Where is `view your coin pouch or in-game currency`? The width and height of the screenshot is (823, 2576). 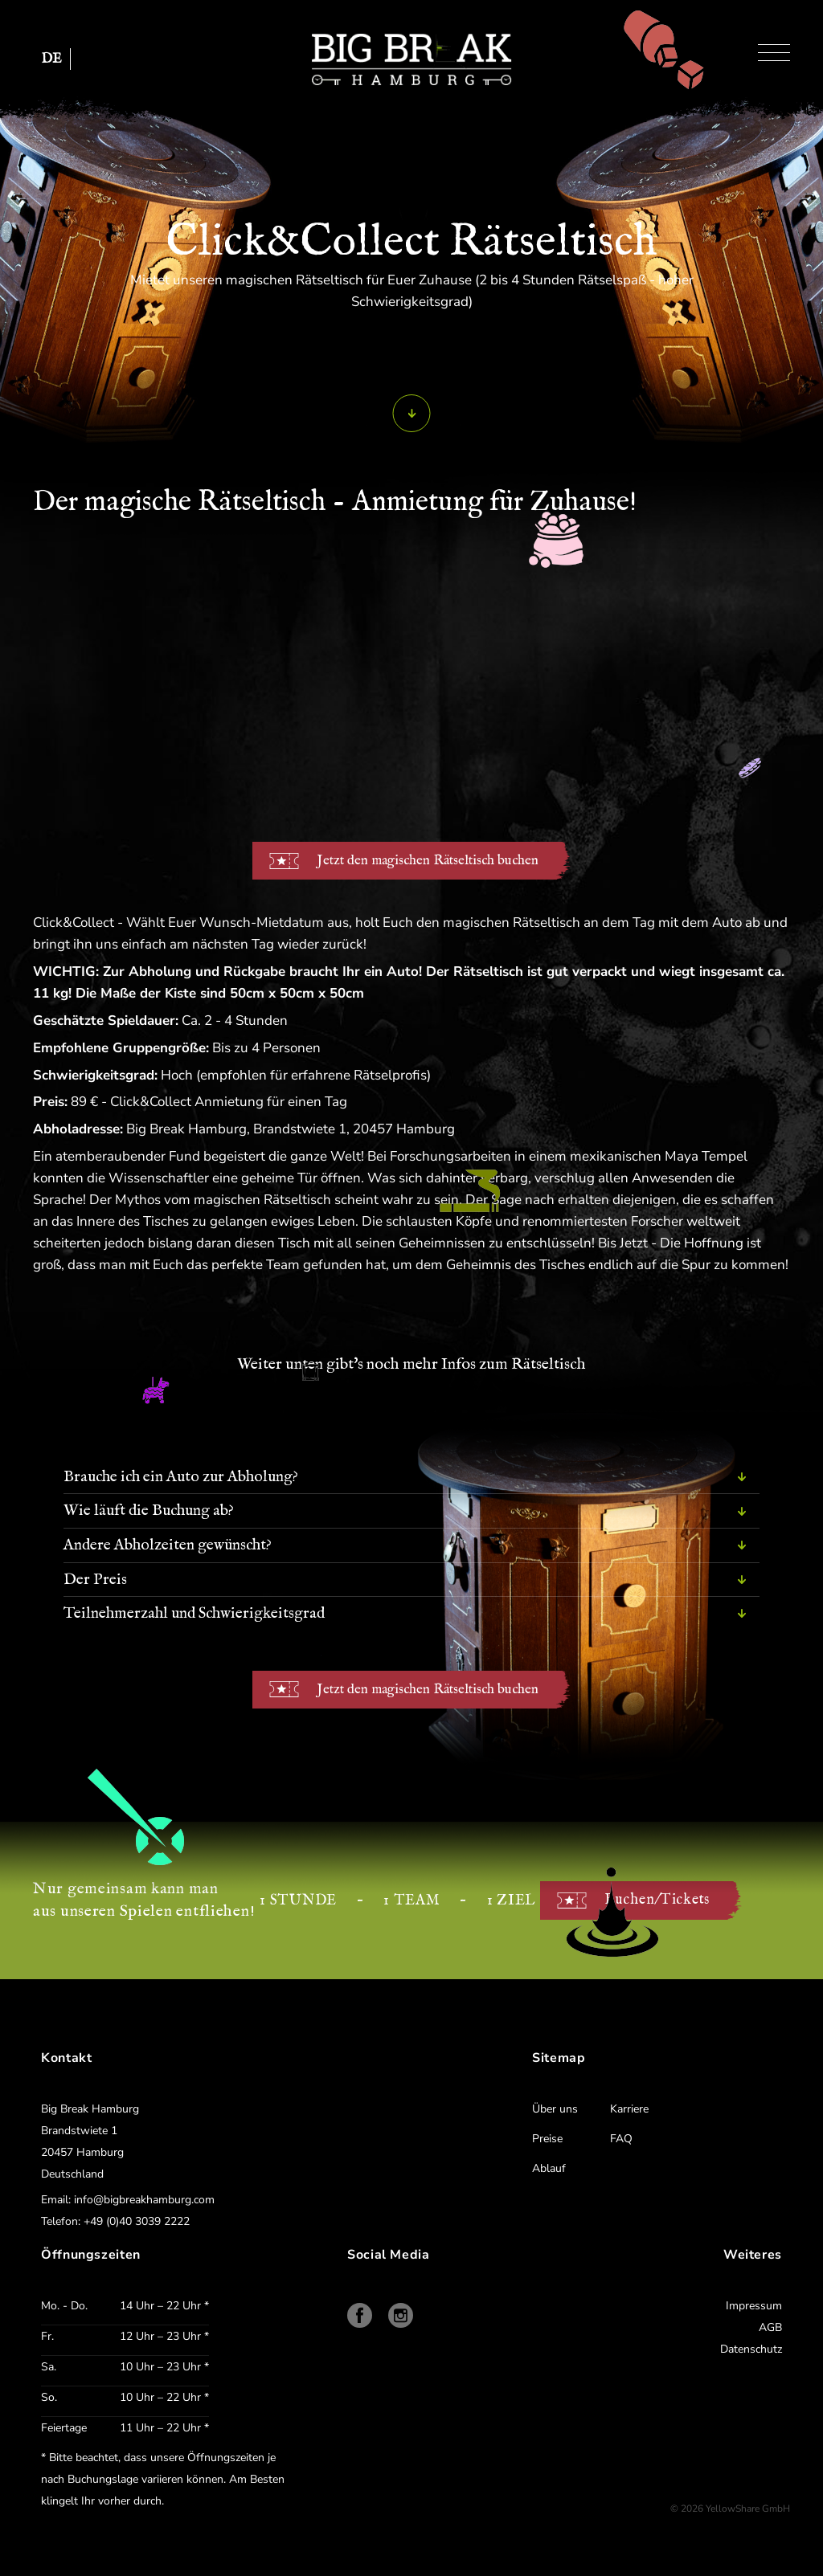 view your coin pouch or in-game currency is located at coordinates (556, 540).